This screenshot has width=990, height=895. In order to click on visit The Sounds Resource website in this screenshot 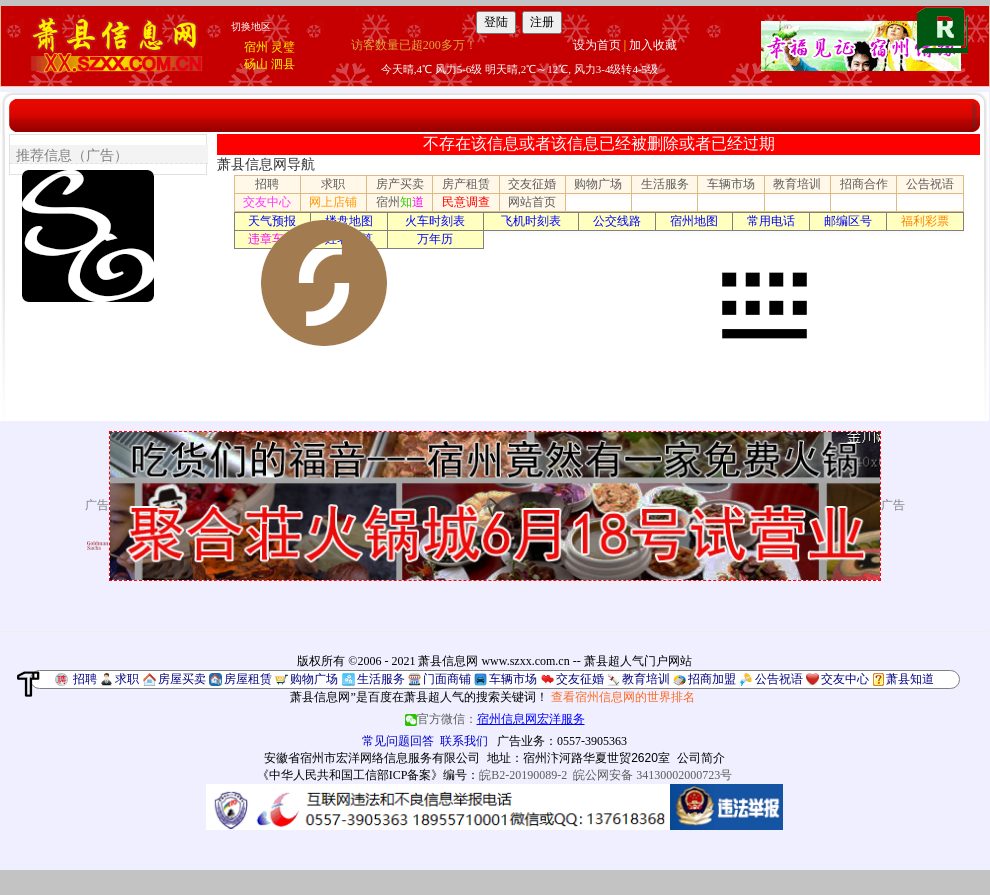, I will do `click(88, 236)`.